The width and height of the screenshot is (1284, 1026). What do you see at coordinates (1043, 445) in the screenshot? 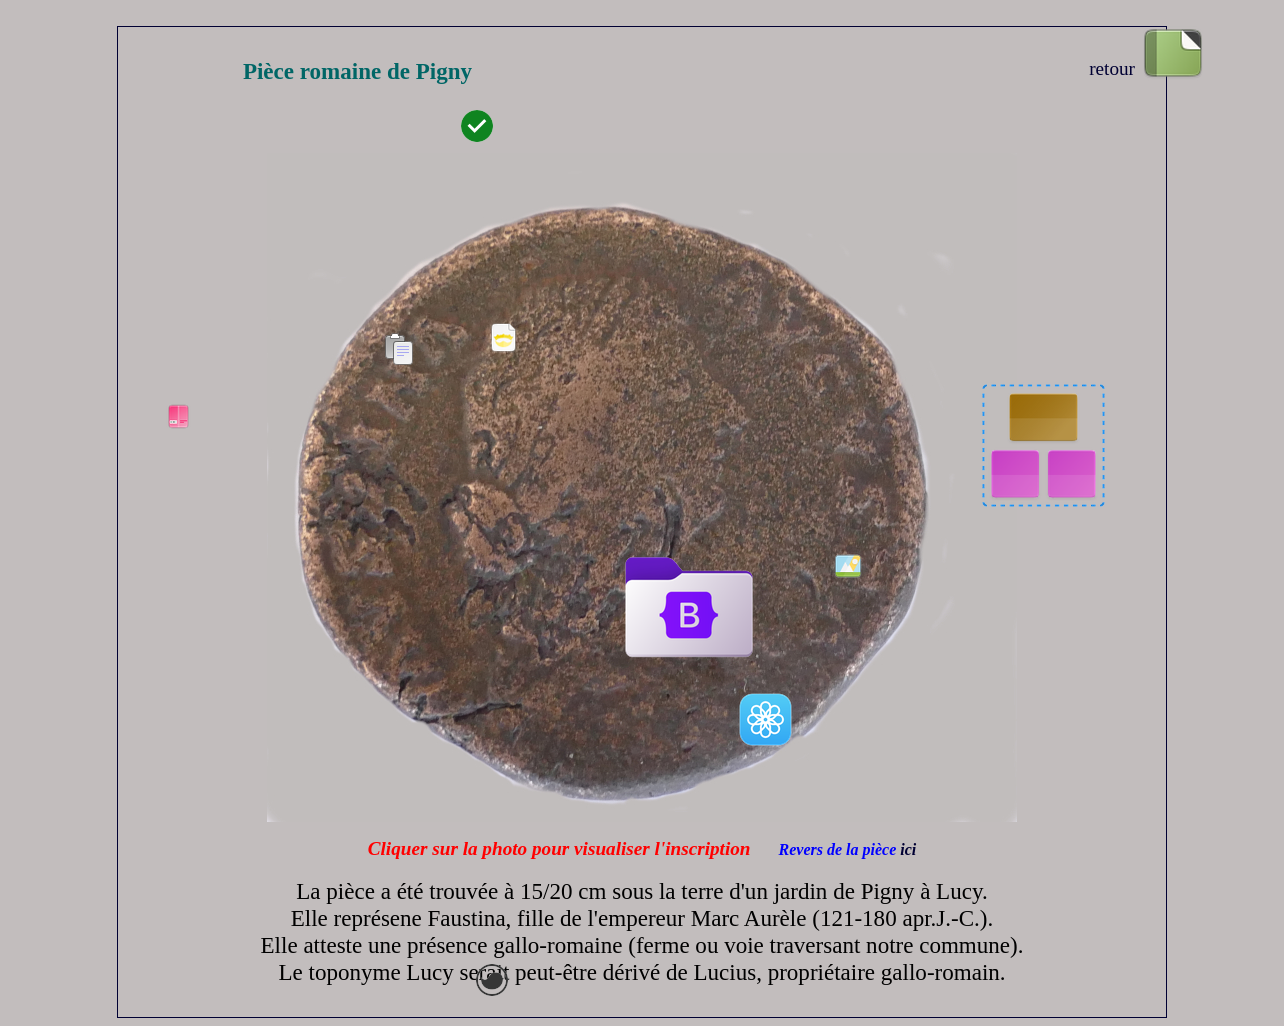
I see `select all items in the current view` at bounding box center [1043, 445].